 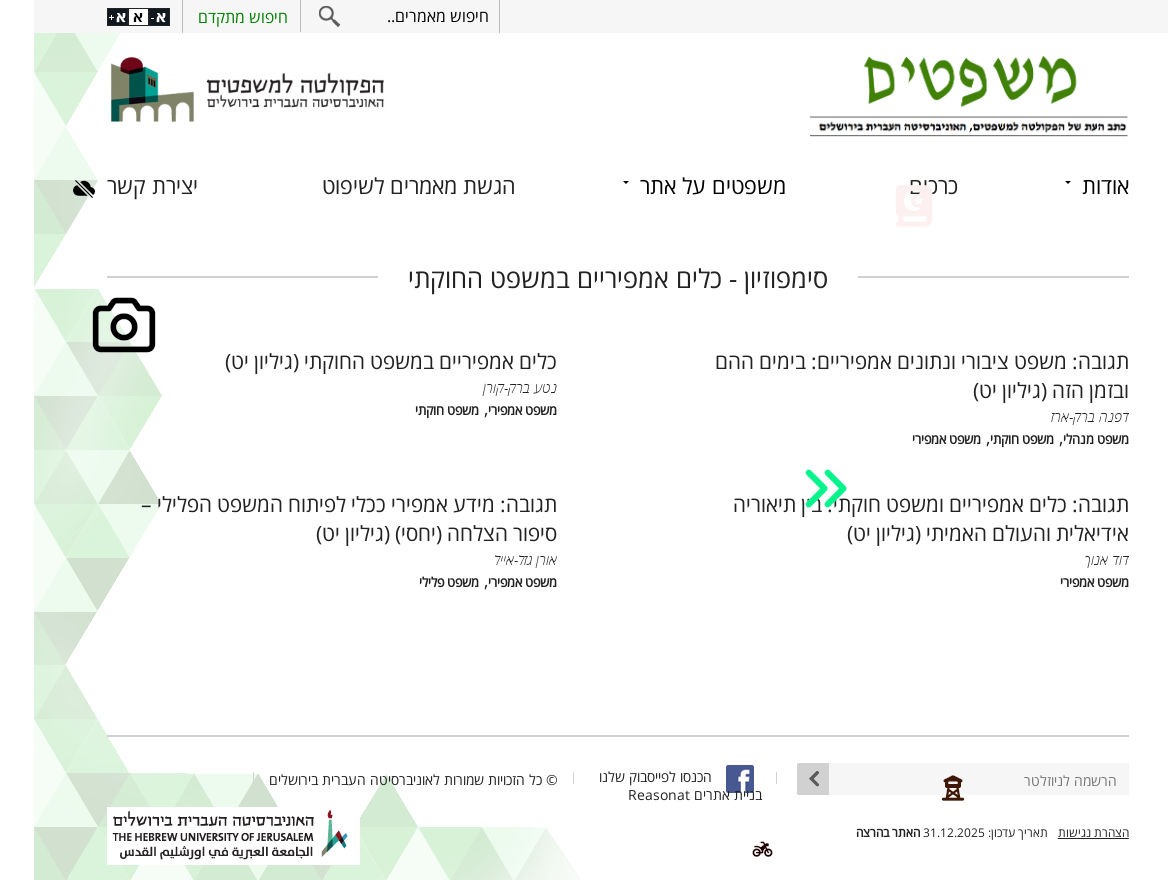 What do you see at coordinates (124, 325) in the screenshot?
I see `take a photo` at bounding box center [124, 325].